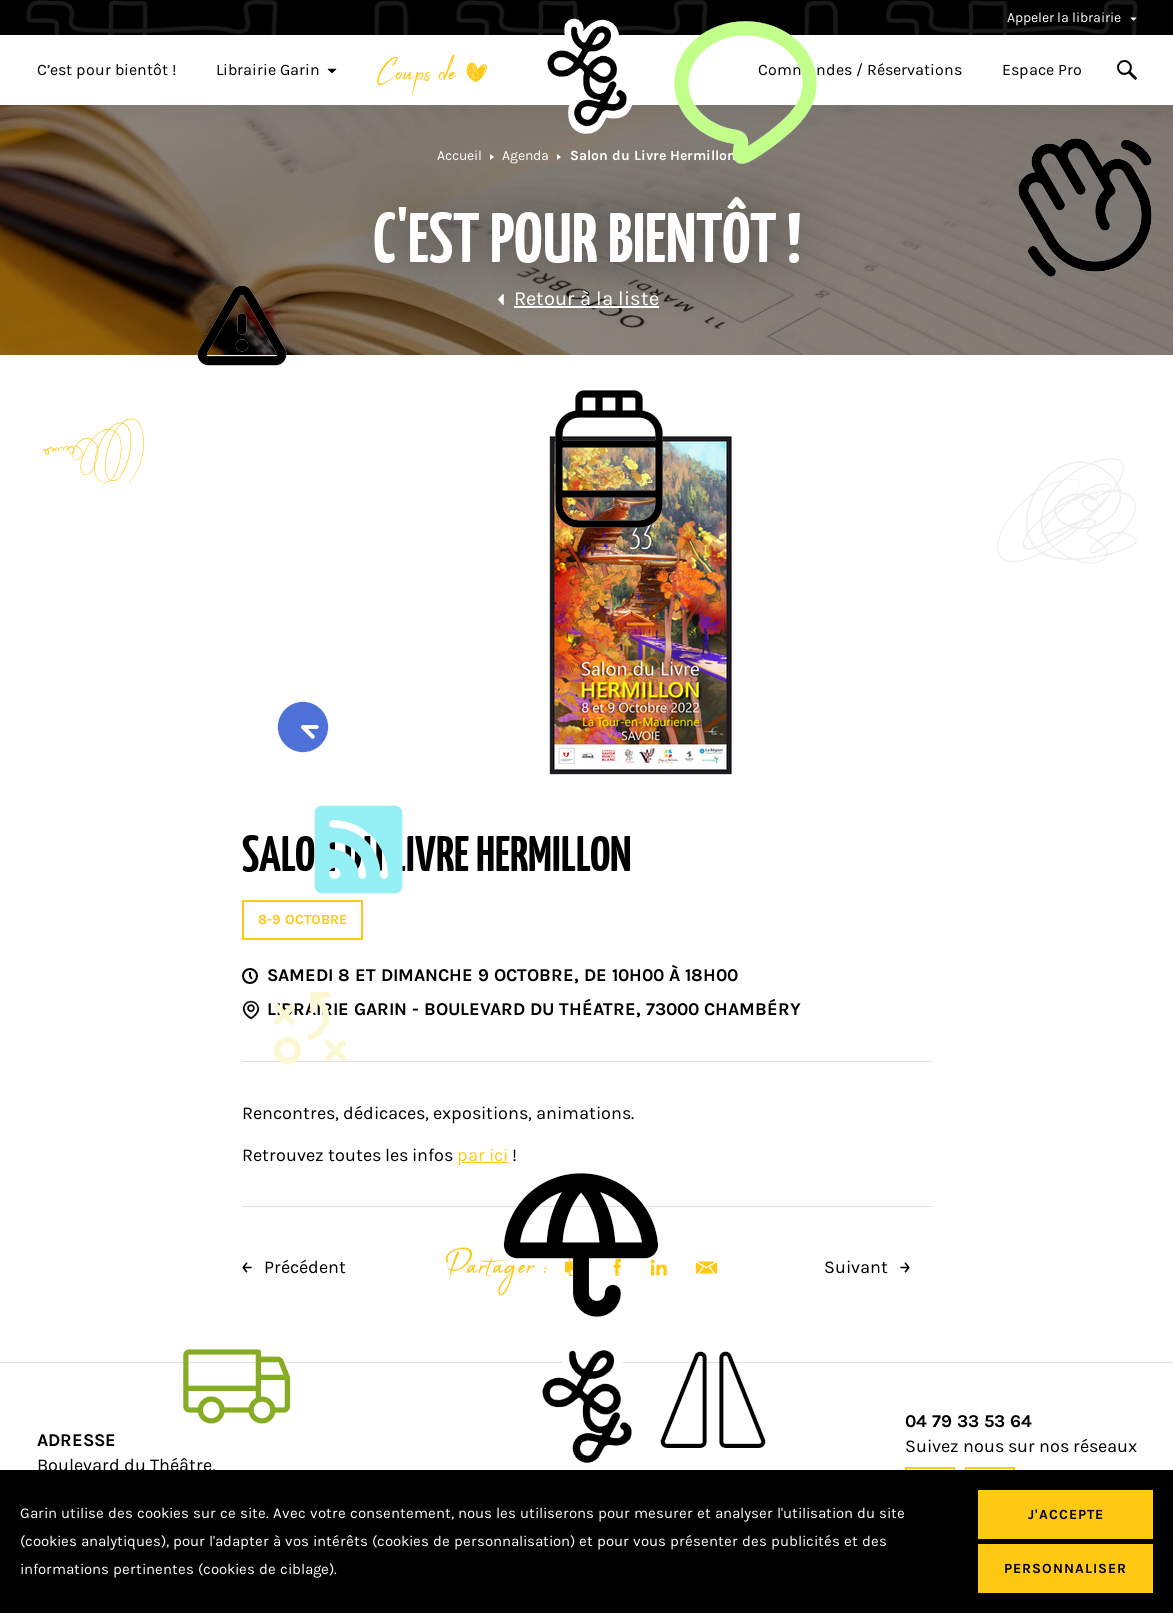 The height and width of the screenshot is (1613, 1173). Describe the element at coordinates (581, 1245) in the screenshot. I see `view weather protection or rain forecast` at that location.